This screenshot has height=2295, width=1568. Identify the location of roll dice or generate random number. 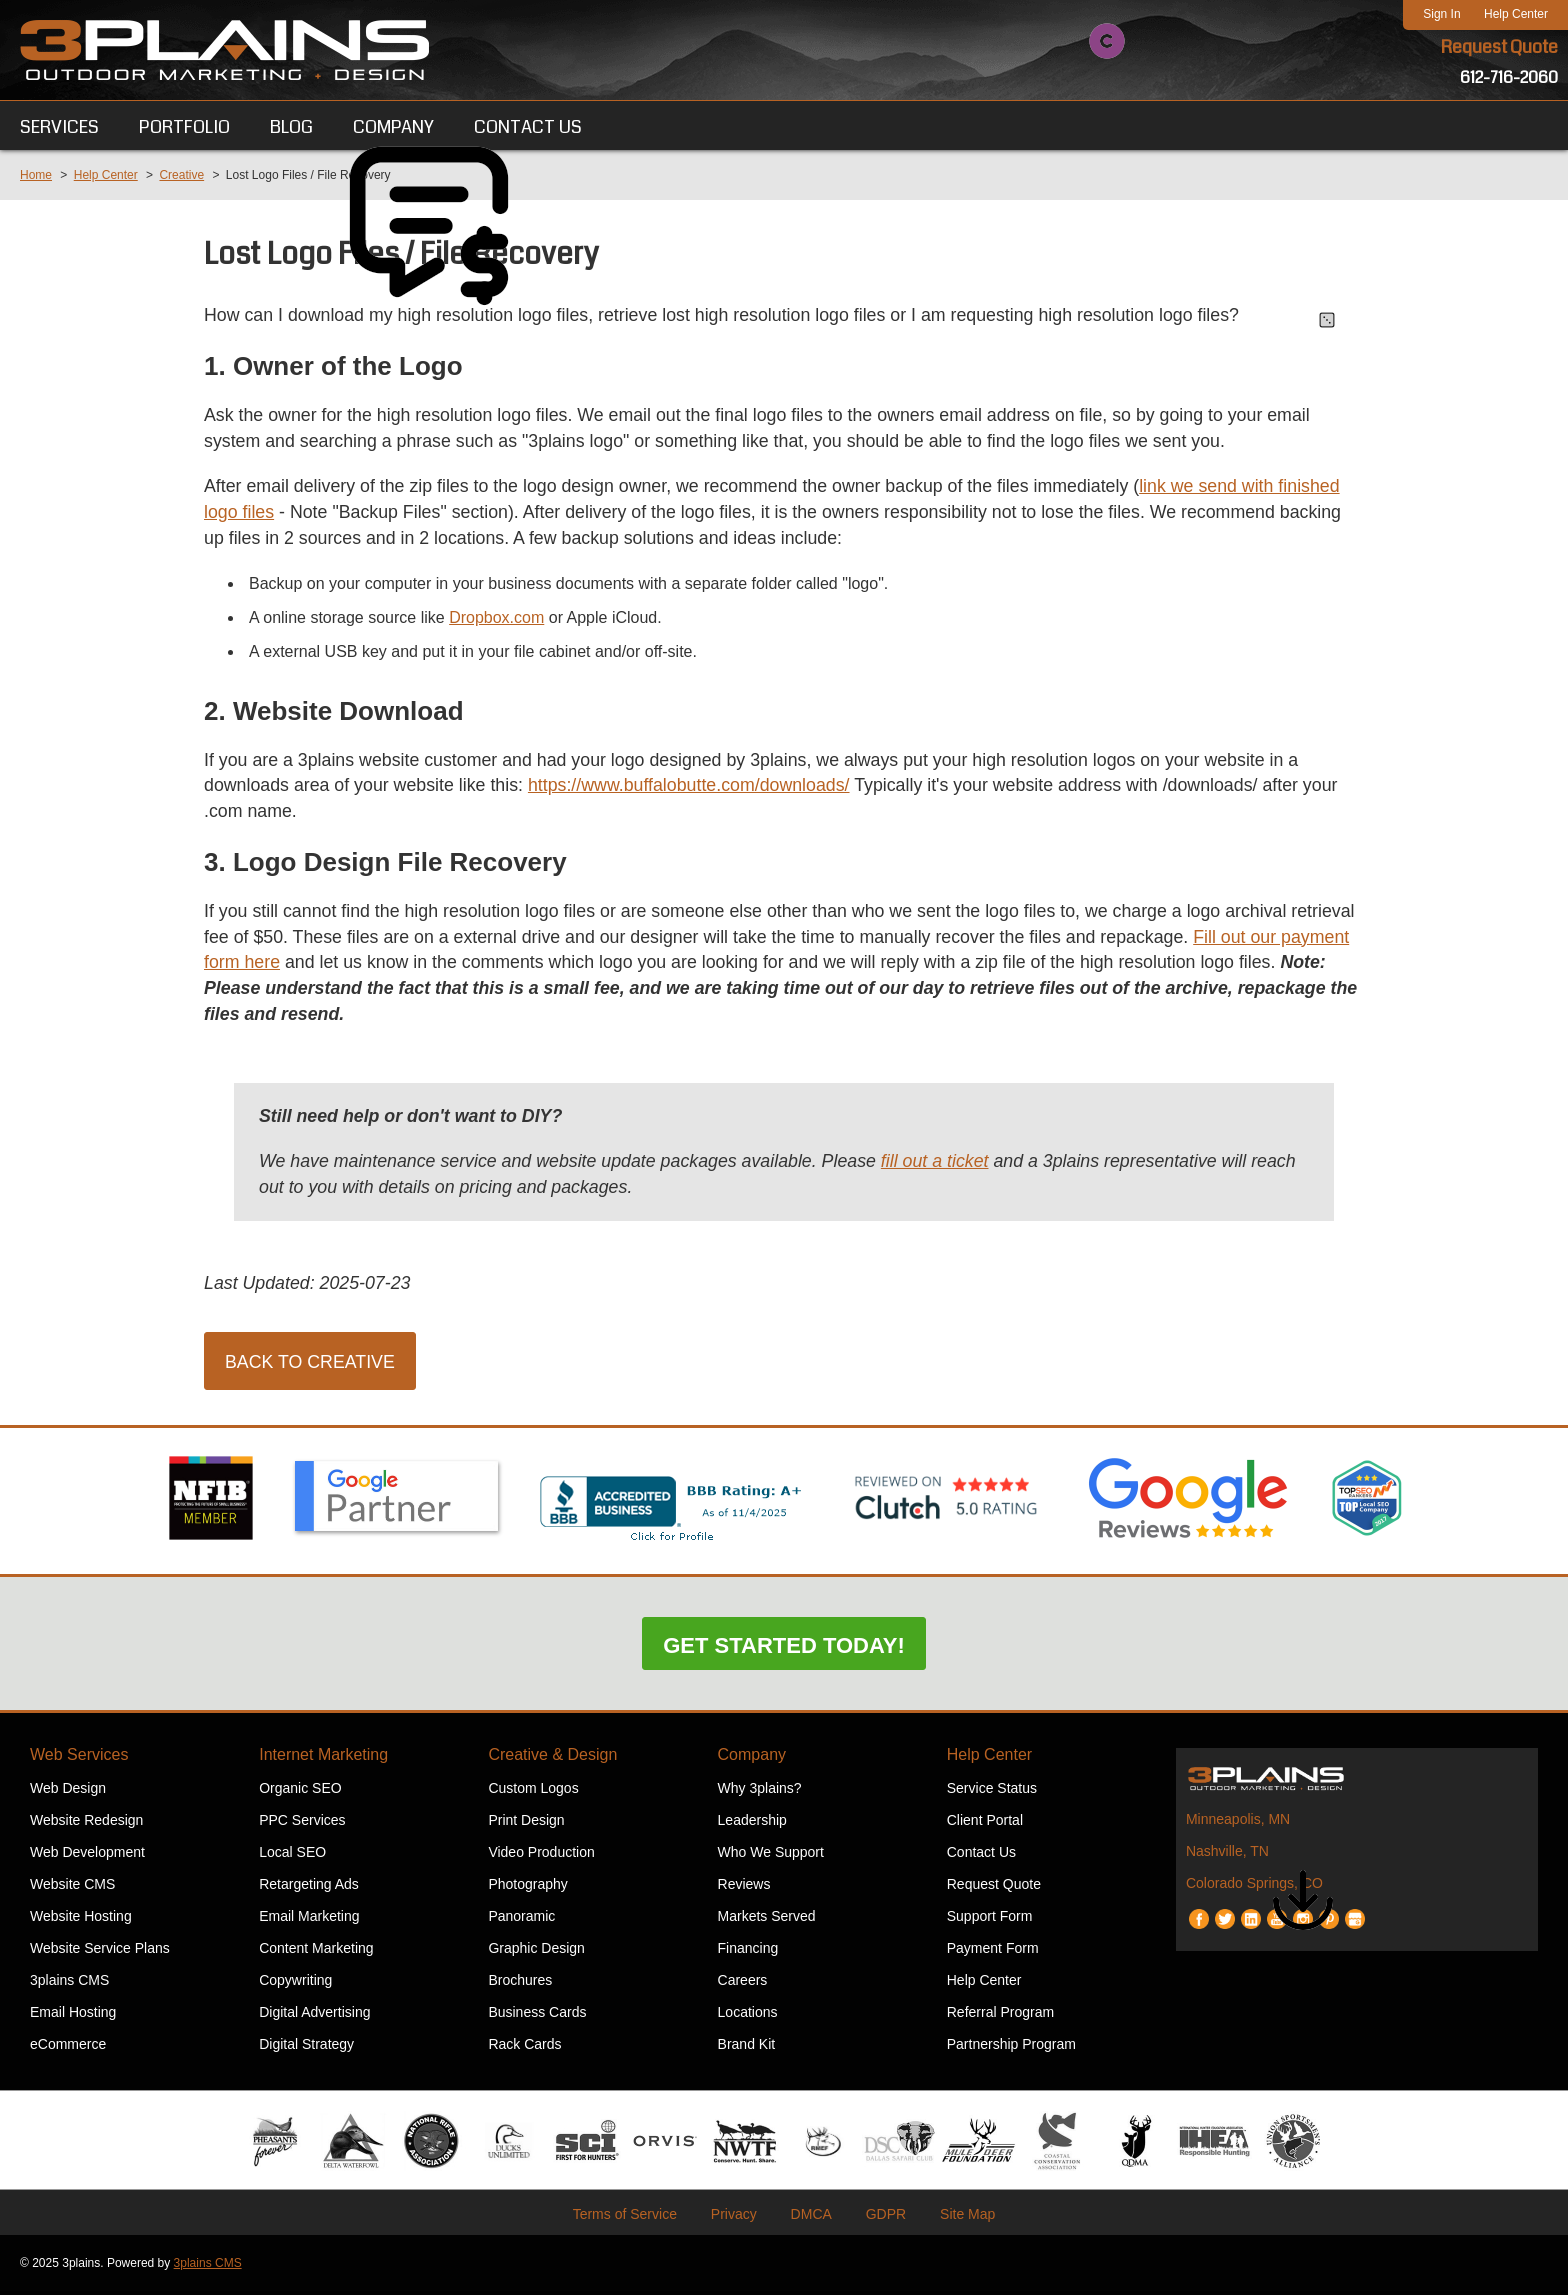
(1327, 320).